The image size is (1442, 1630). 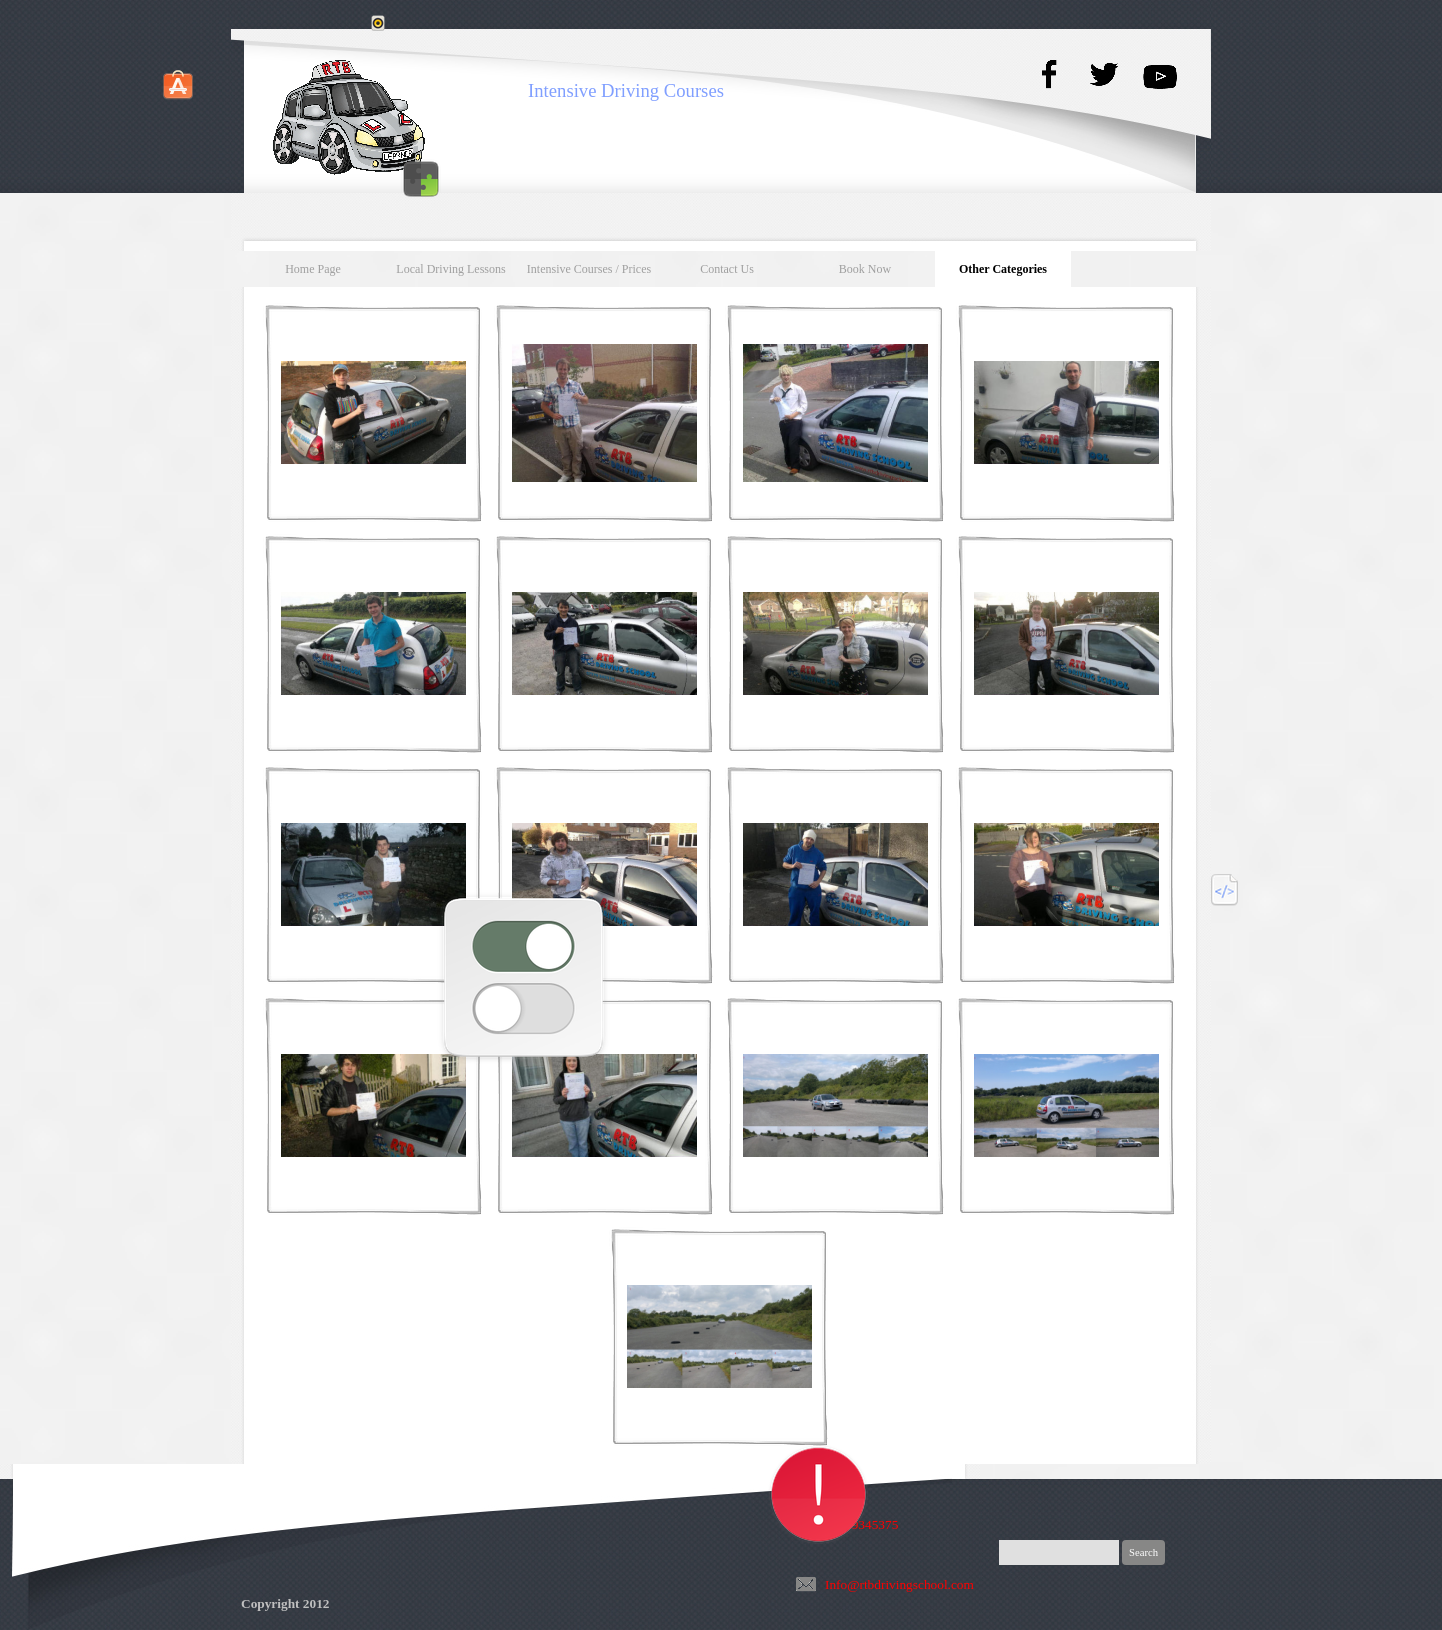 What do you see at coordinates (421, 179) in the screenshot?
I see `open browser extensions manager` at bounding box center [421, 179].